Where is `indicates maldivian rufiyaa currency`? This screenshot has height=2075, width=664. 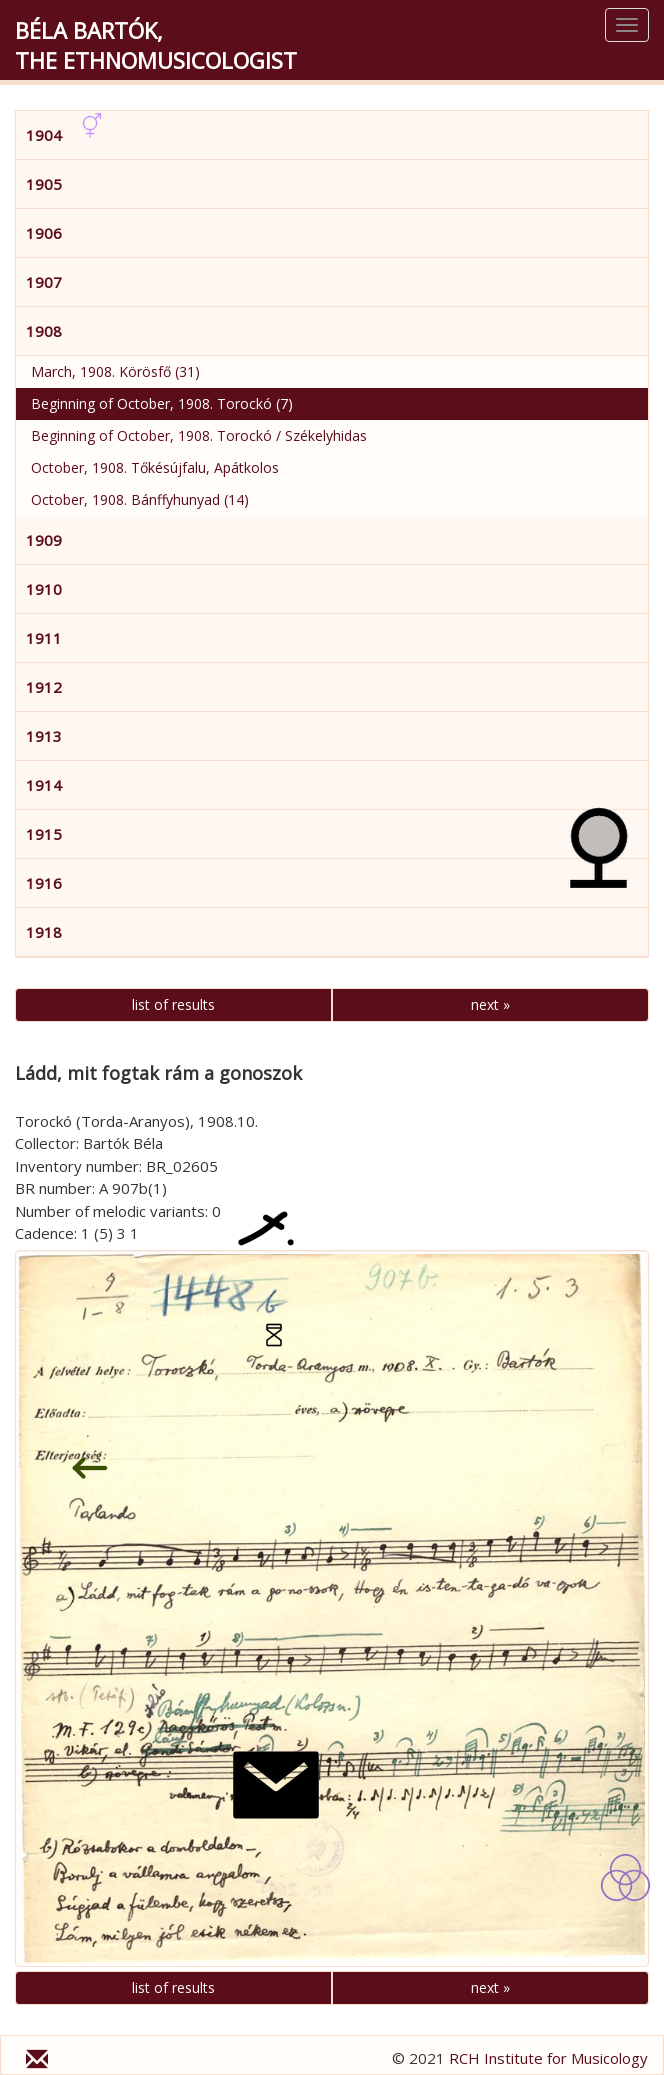 indicates maldivian rufiyaa currency is located at coordinates (266, 1230).